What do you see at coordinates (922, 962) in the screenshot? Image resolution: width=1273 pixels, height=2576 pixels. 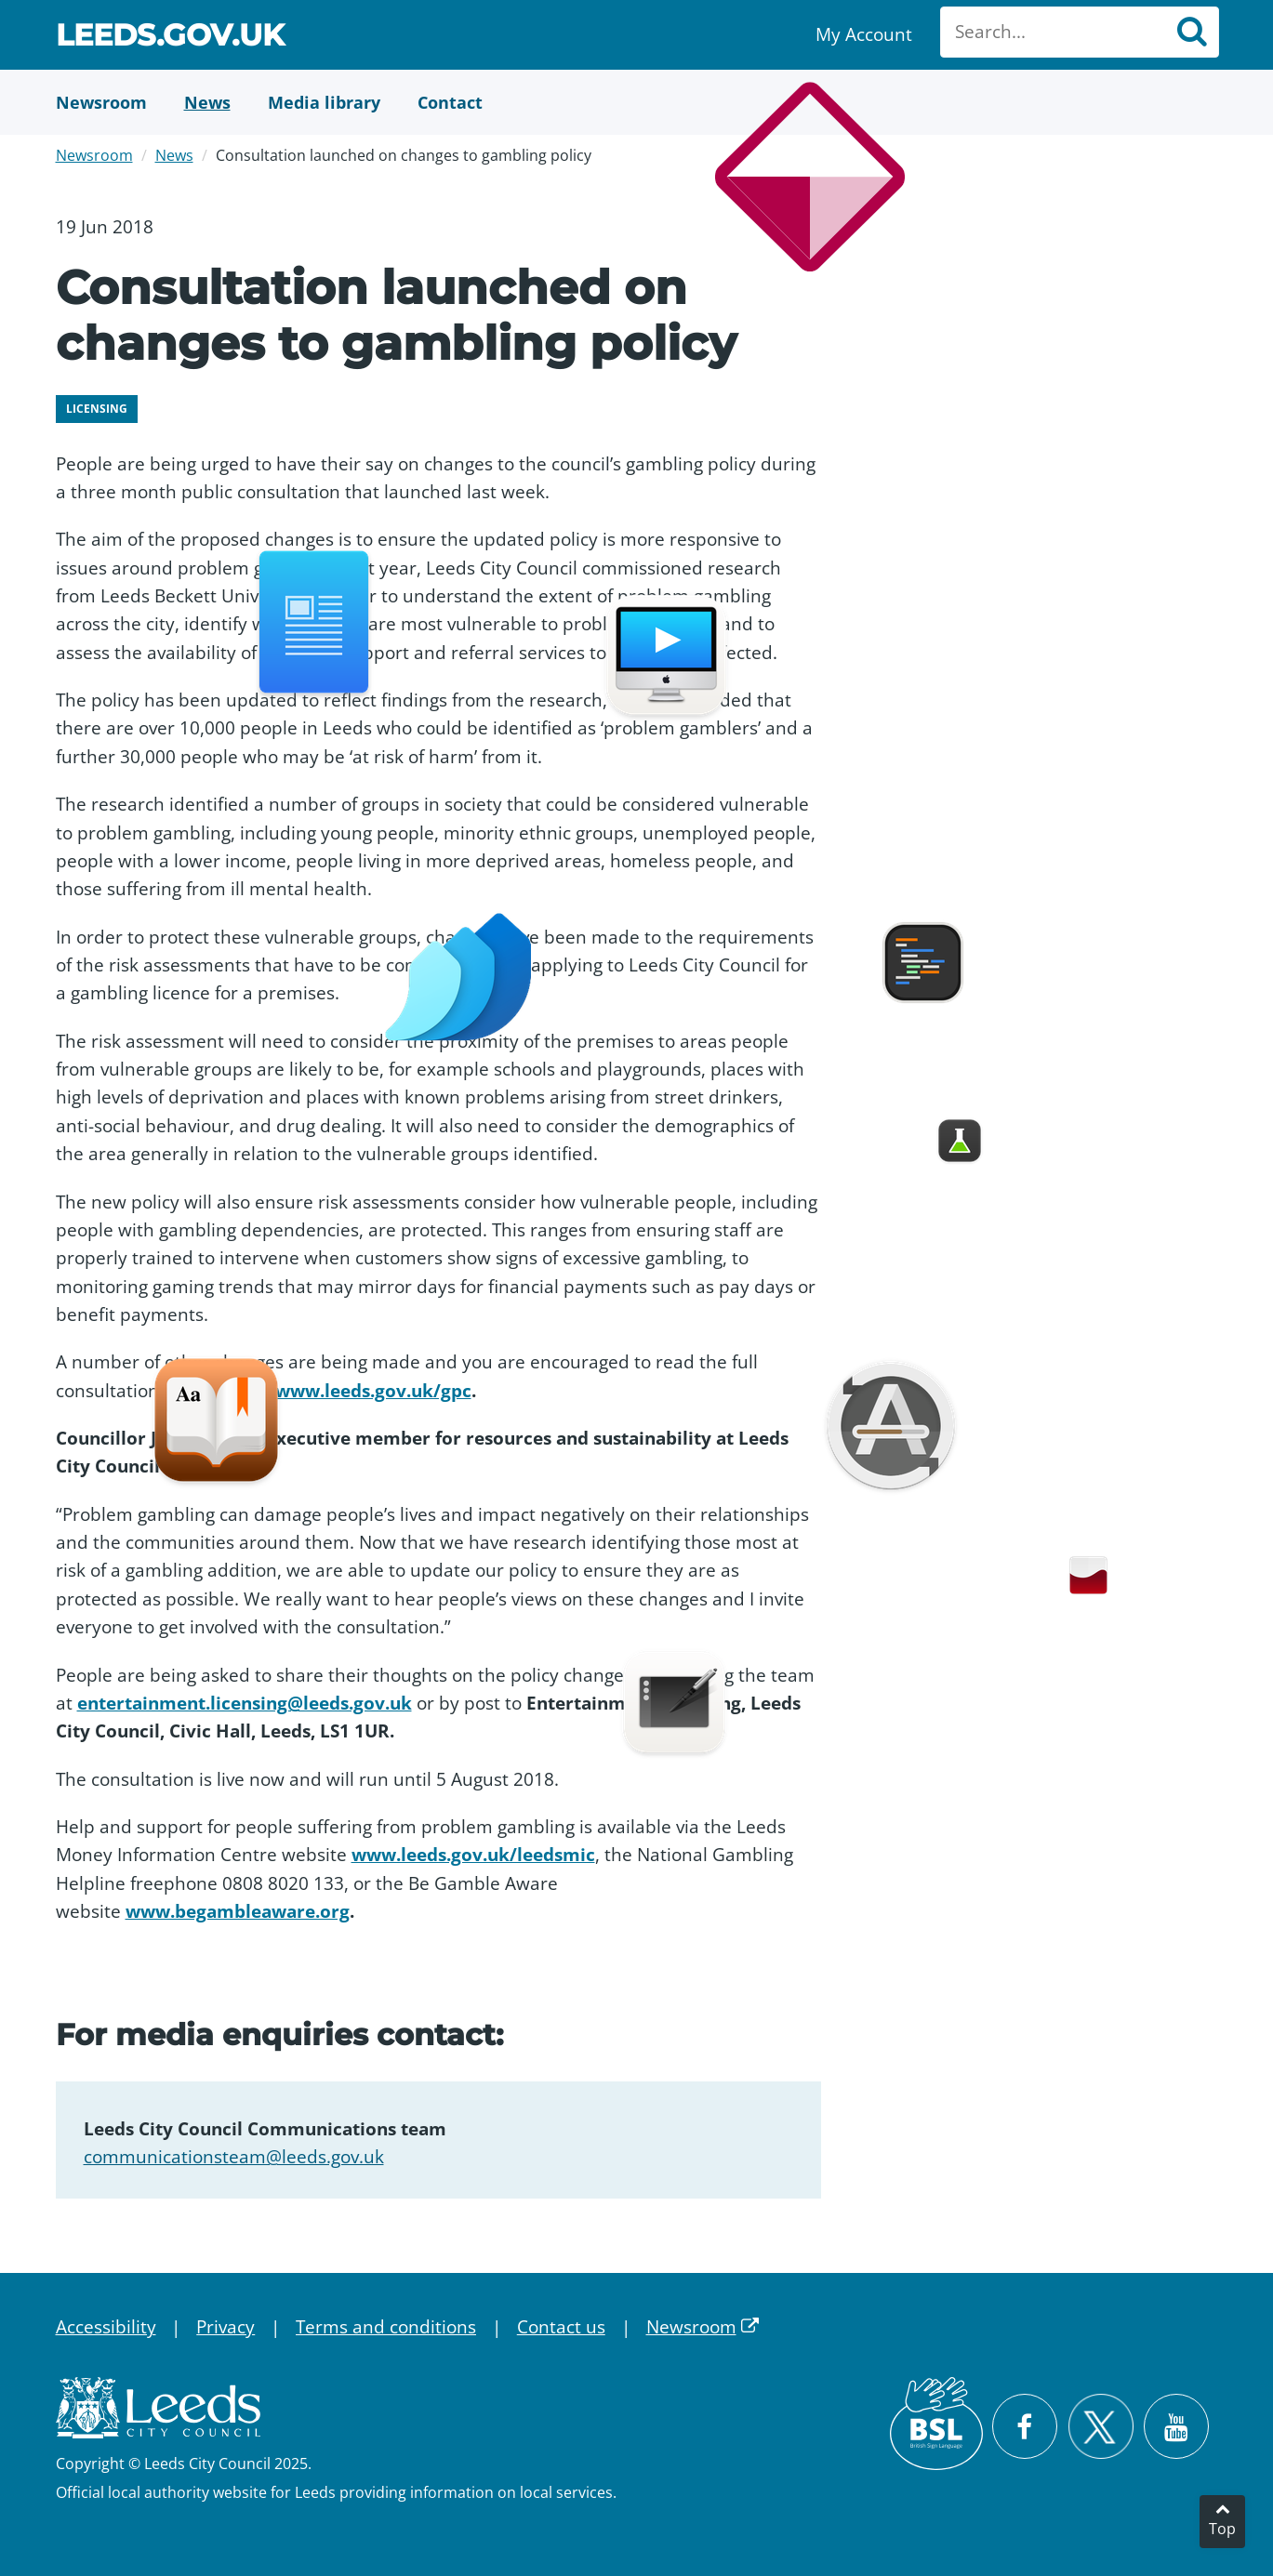 I see `open software development tools` at bounding box center [922, 962].